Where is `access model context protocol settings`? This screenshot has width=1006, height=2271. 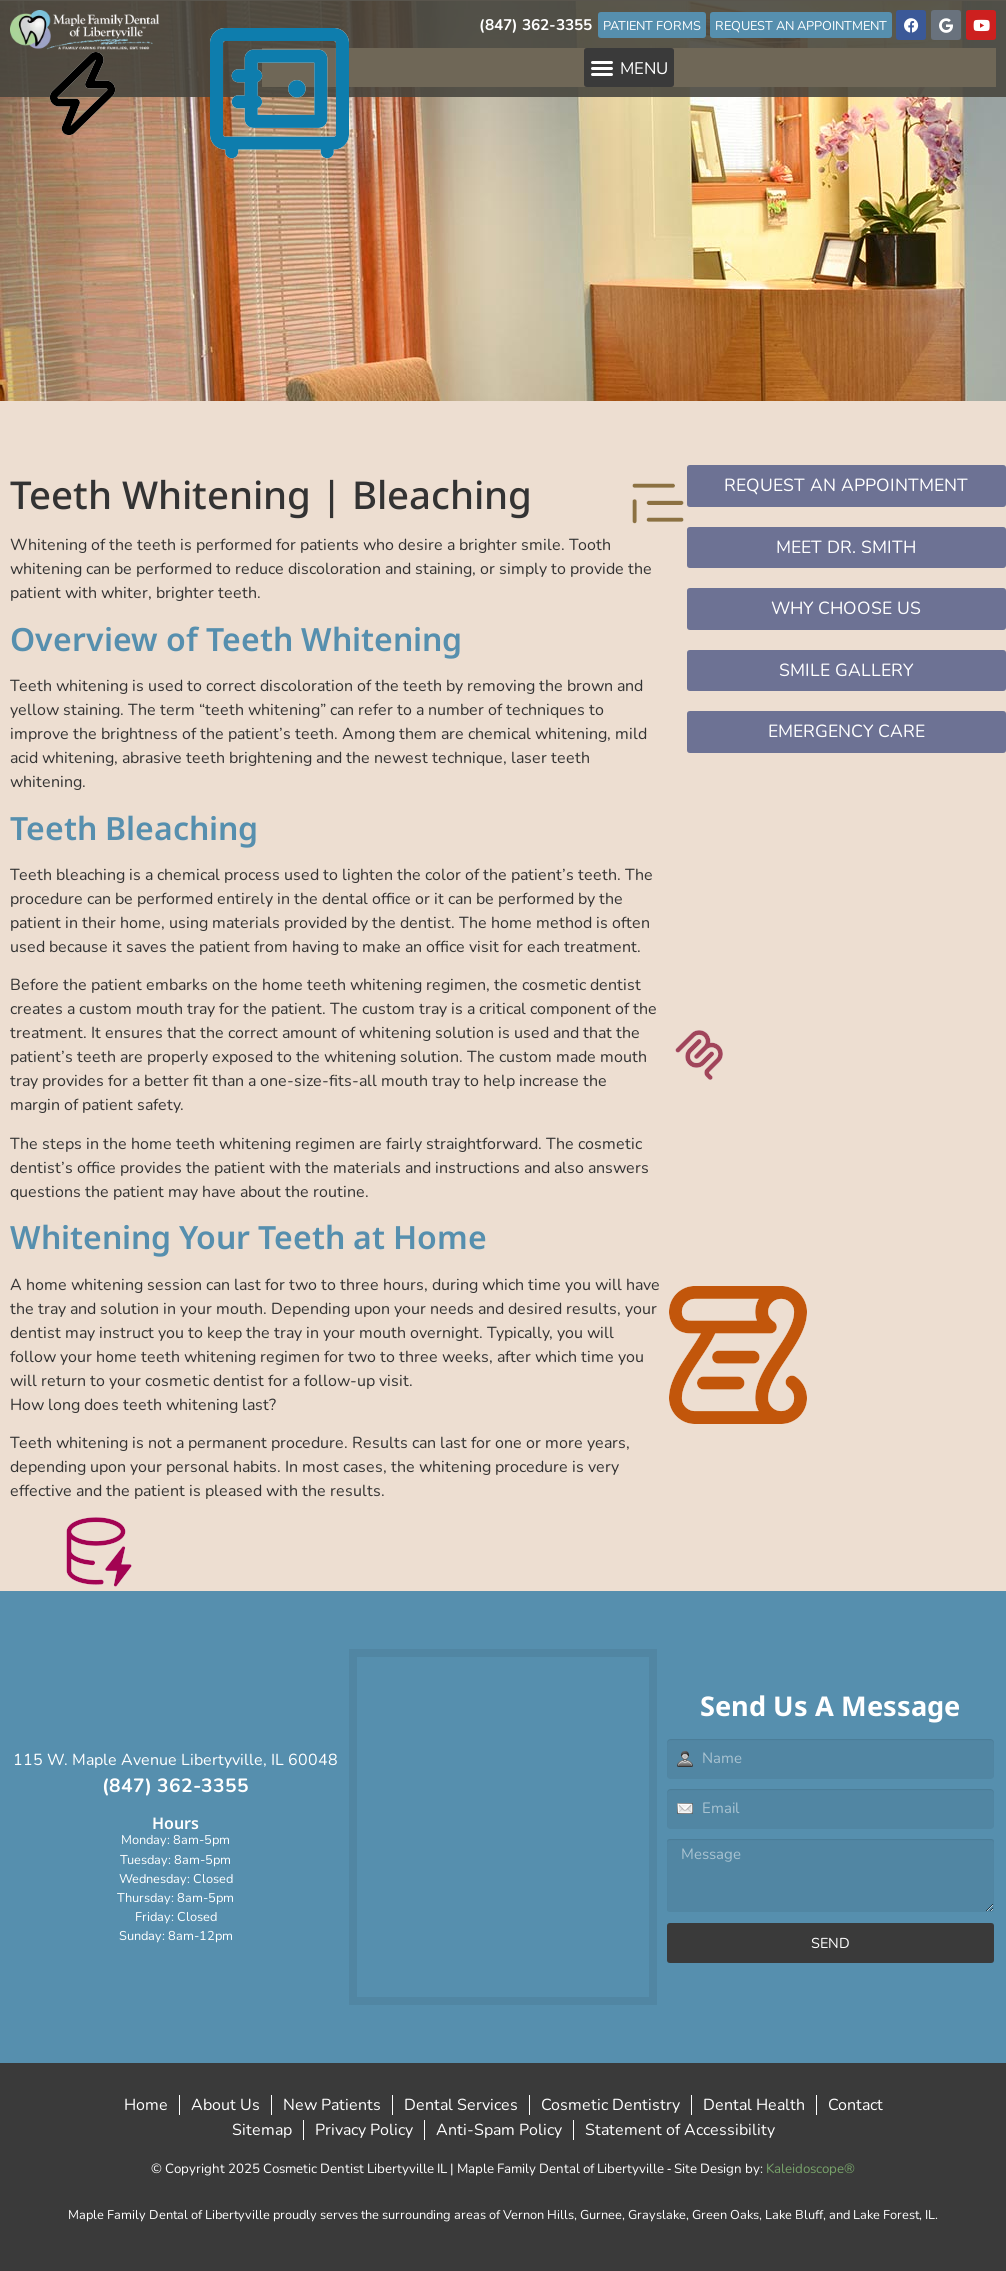 access model context protocol settings is located at coordinates (699, 1055).